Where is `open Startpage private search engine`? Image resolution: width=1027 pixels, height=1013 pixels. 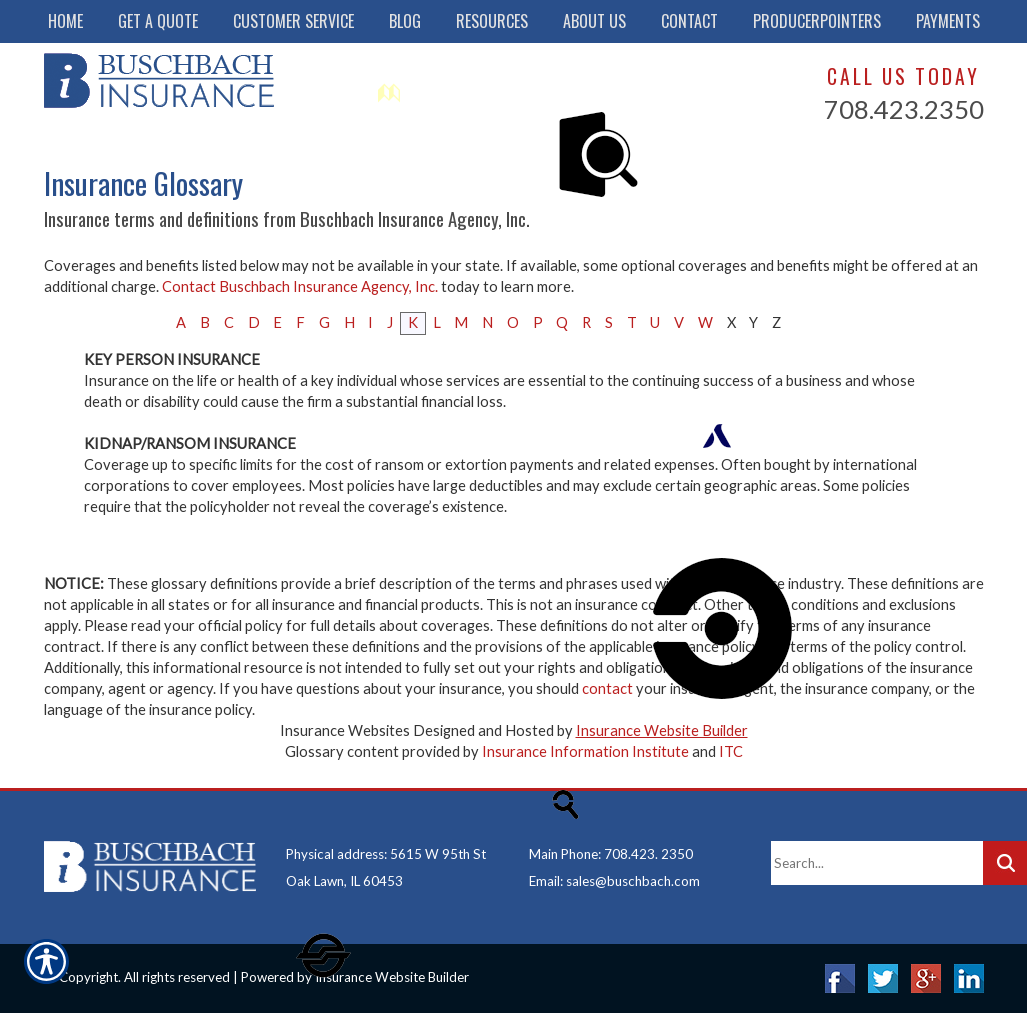
open Startpage private search engine is located at coordinates (565, 804).